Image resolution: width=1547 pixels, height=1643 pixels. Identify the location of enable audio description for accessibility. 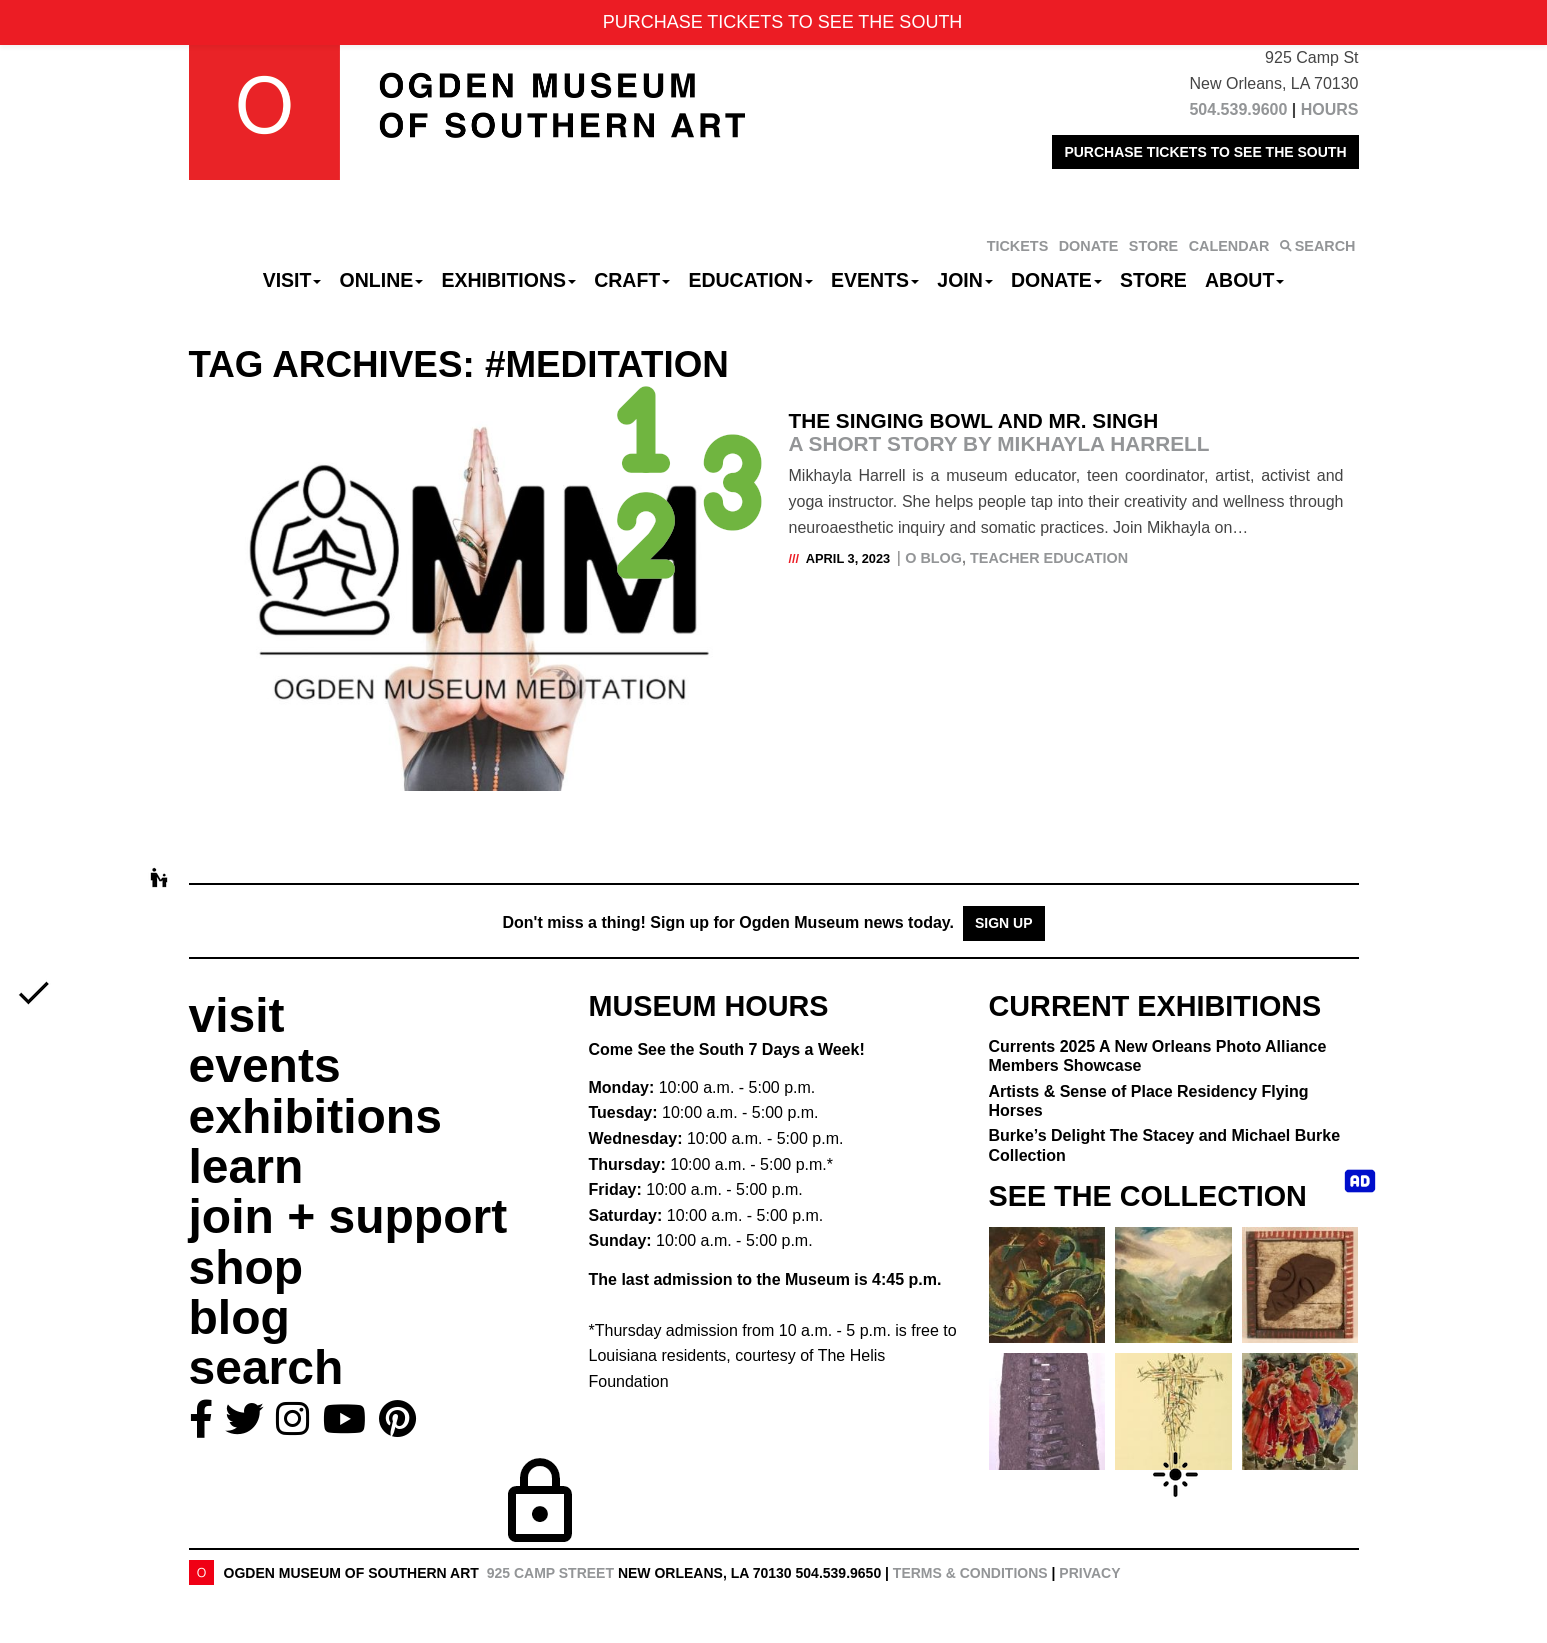
(1360, 1181).